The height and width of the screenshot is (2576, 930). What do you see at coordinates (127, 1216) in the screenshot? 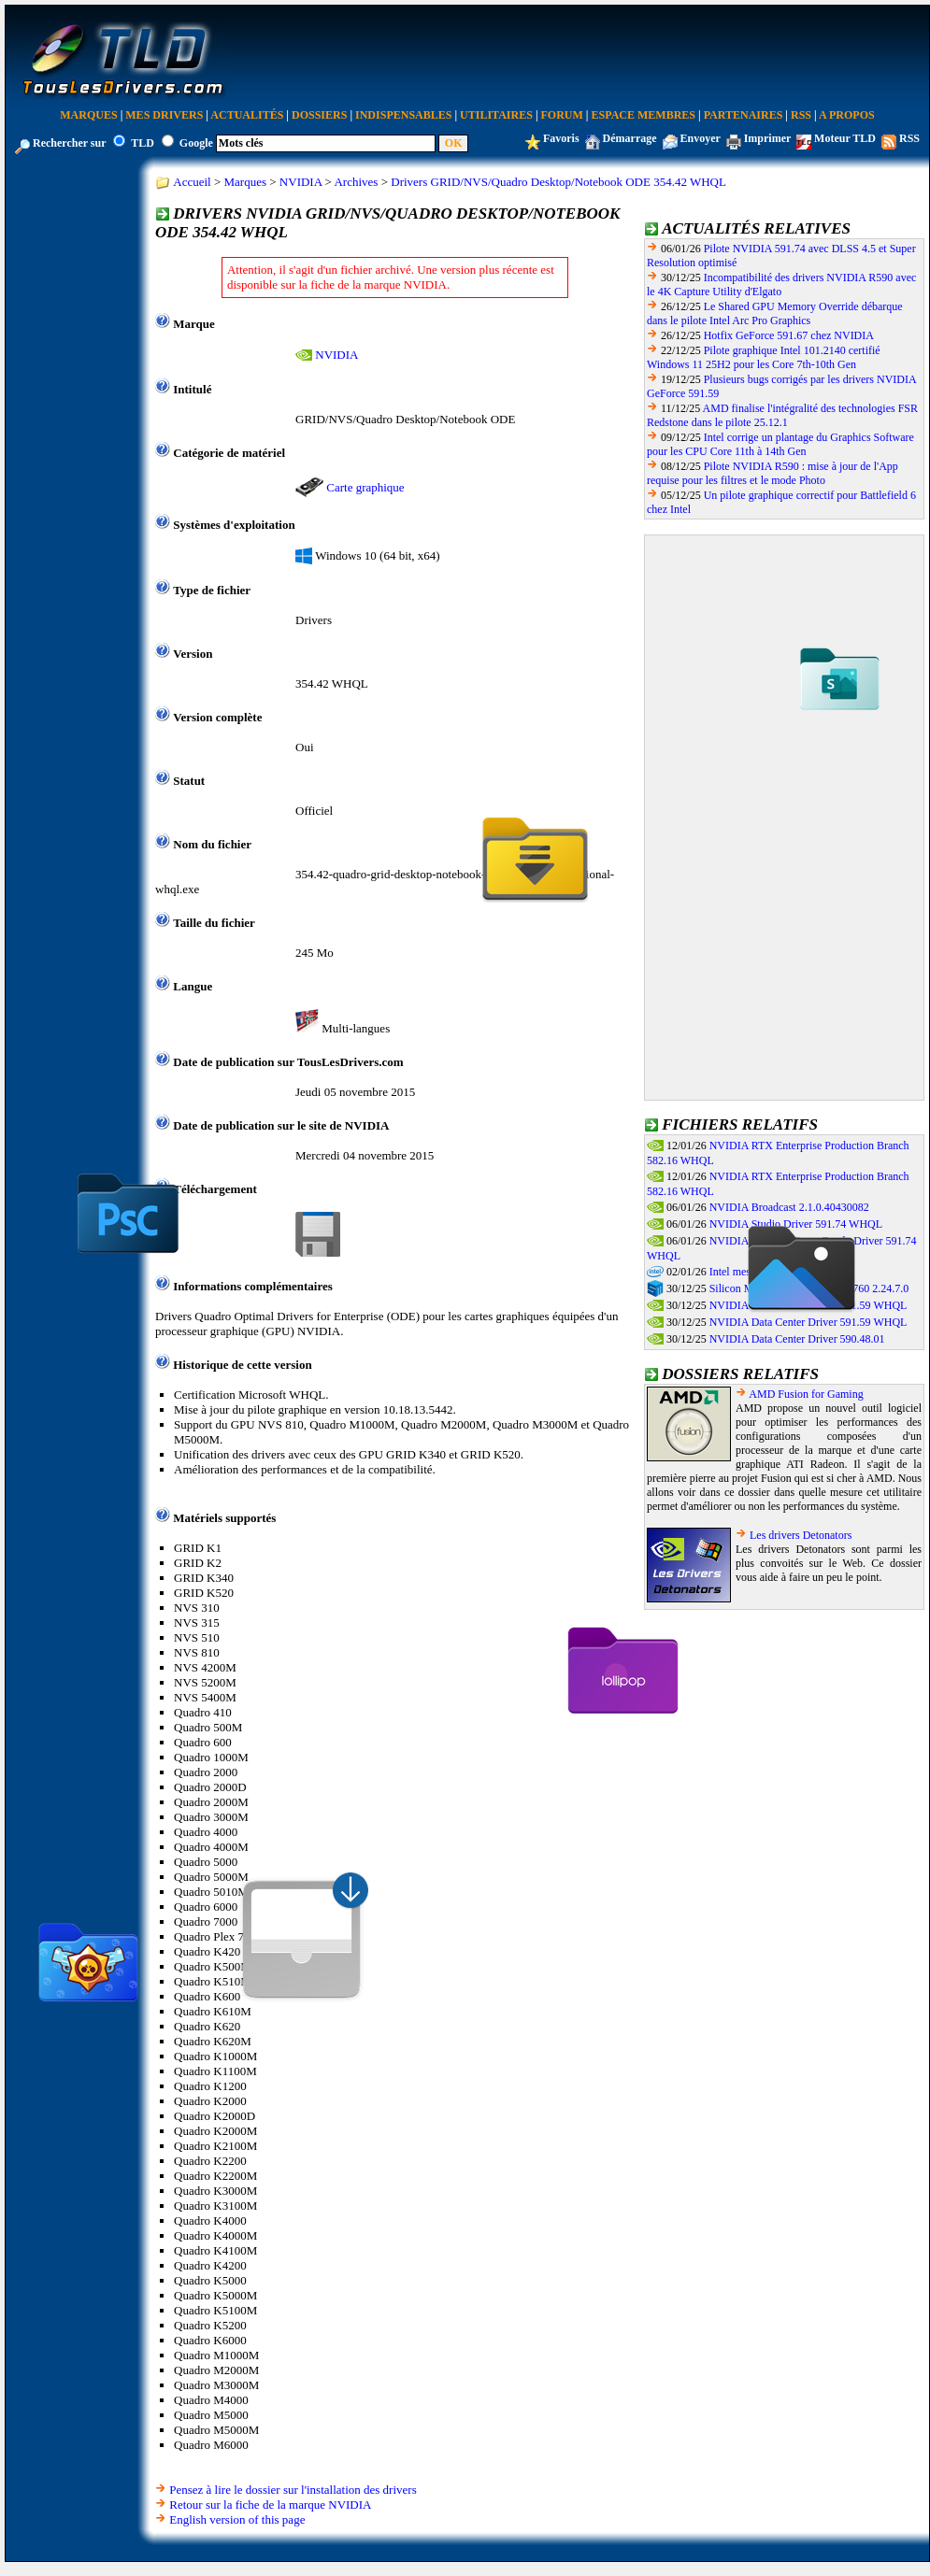
I see `open folder containing adobe photoshop classic files` at bounding box center [127, 1216].